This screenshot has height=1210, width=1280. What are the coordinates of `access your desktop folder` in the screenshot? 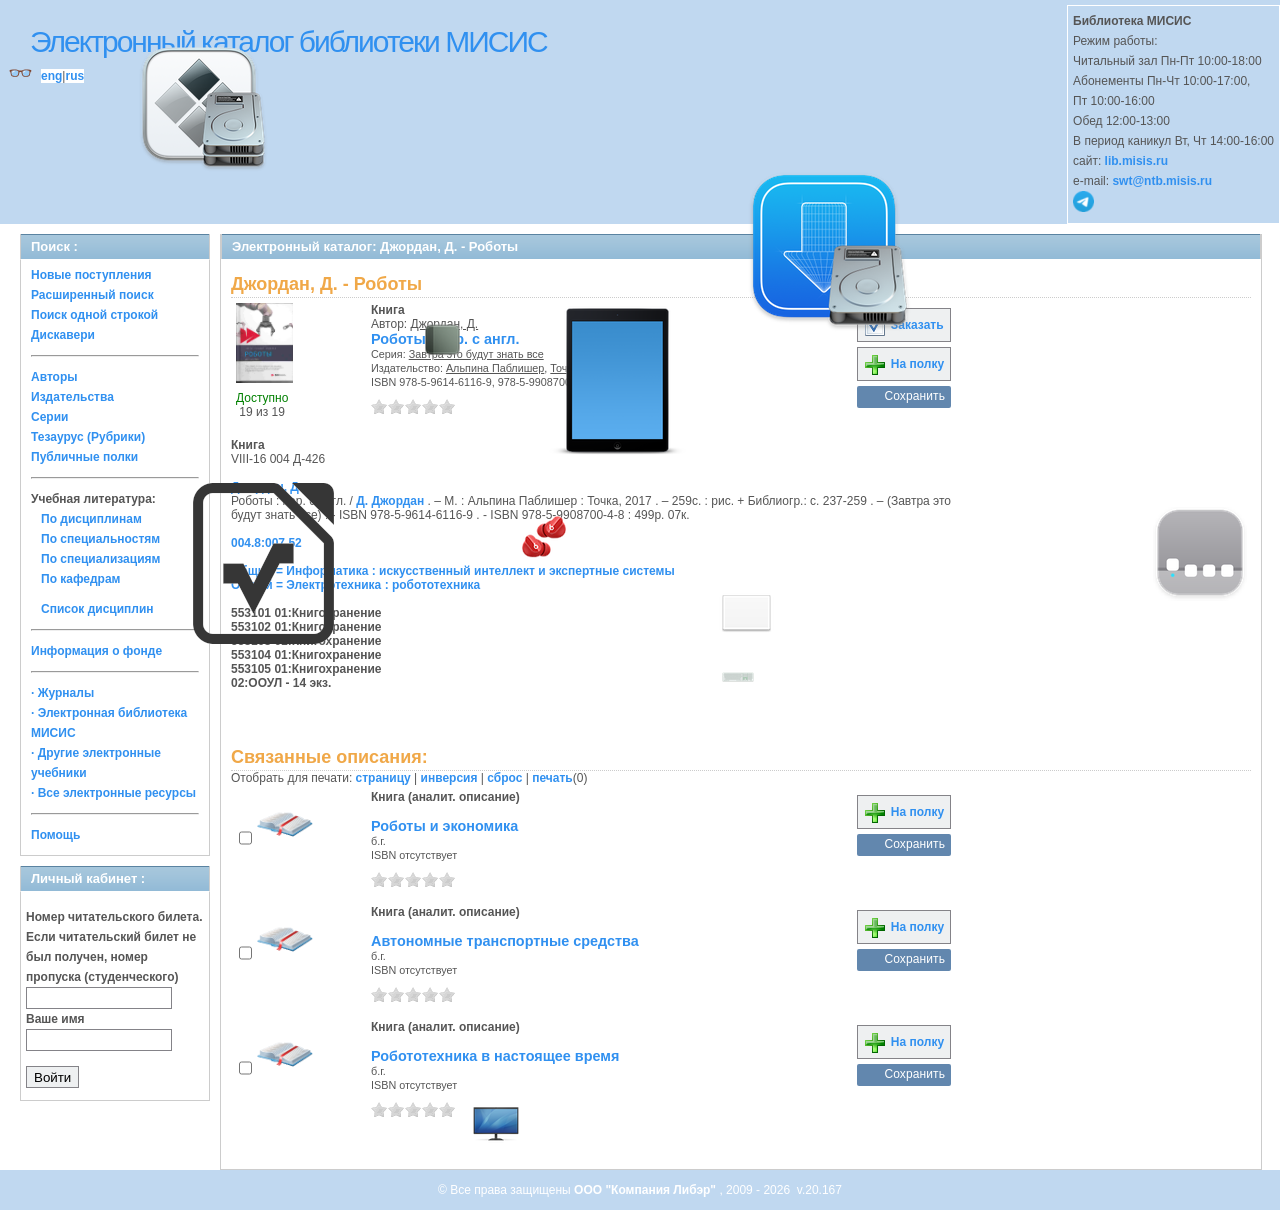 It's located at (442, 338).